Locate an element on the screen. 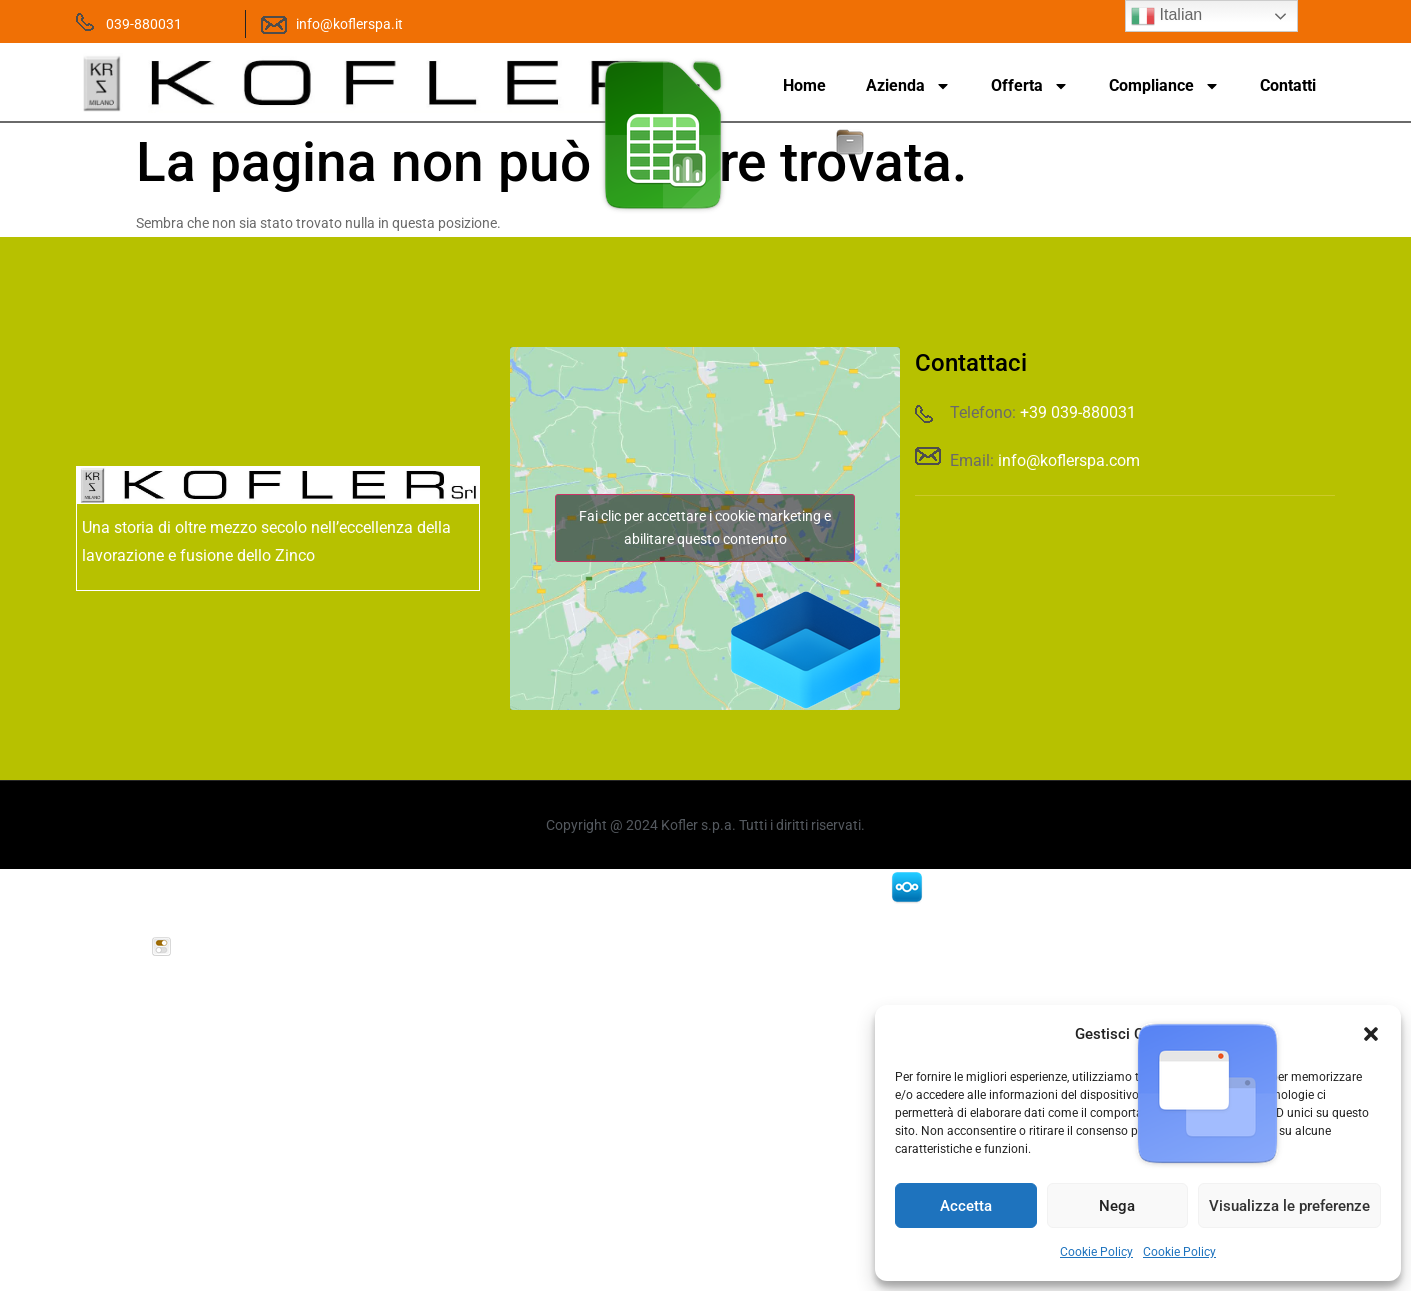 This screenshot has width=1411, height=1291. open ownCloud file sync and sharing app is located at coordinates (907, 887).